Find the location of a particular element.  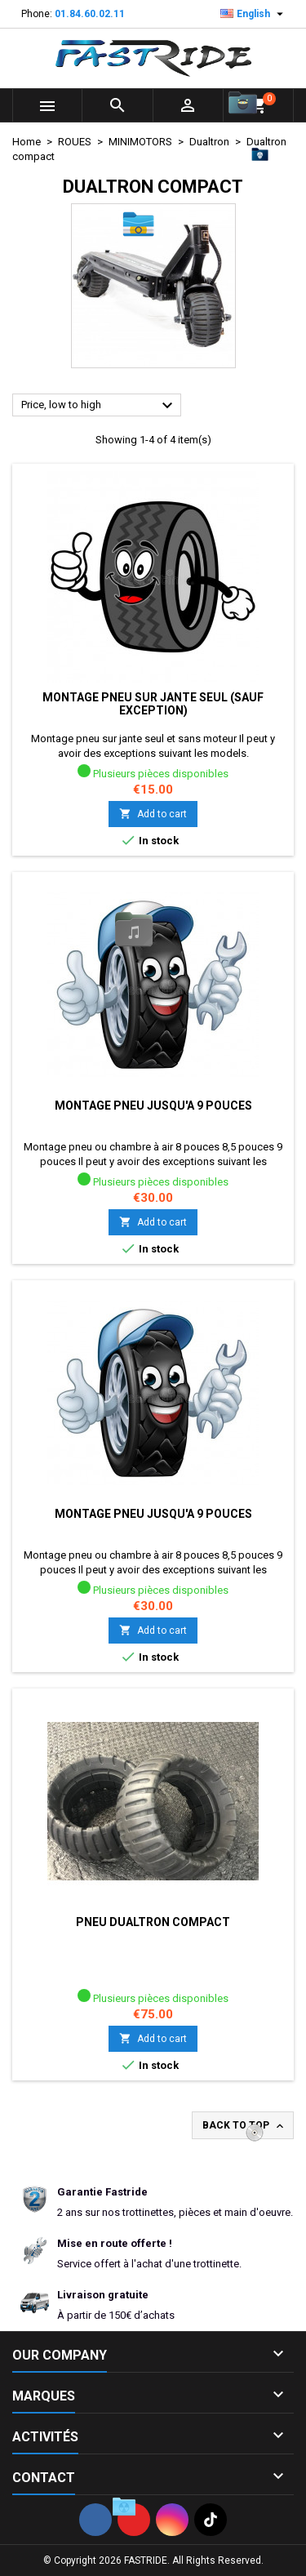

folder for files ready to burn to disc is located at coordinates (124, 2507).